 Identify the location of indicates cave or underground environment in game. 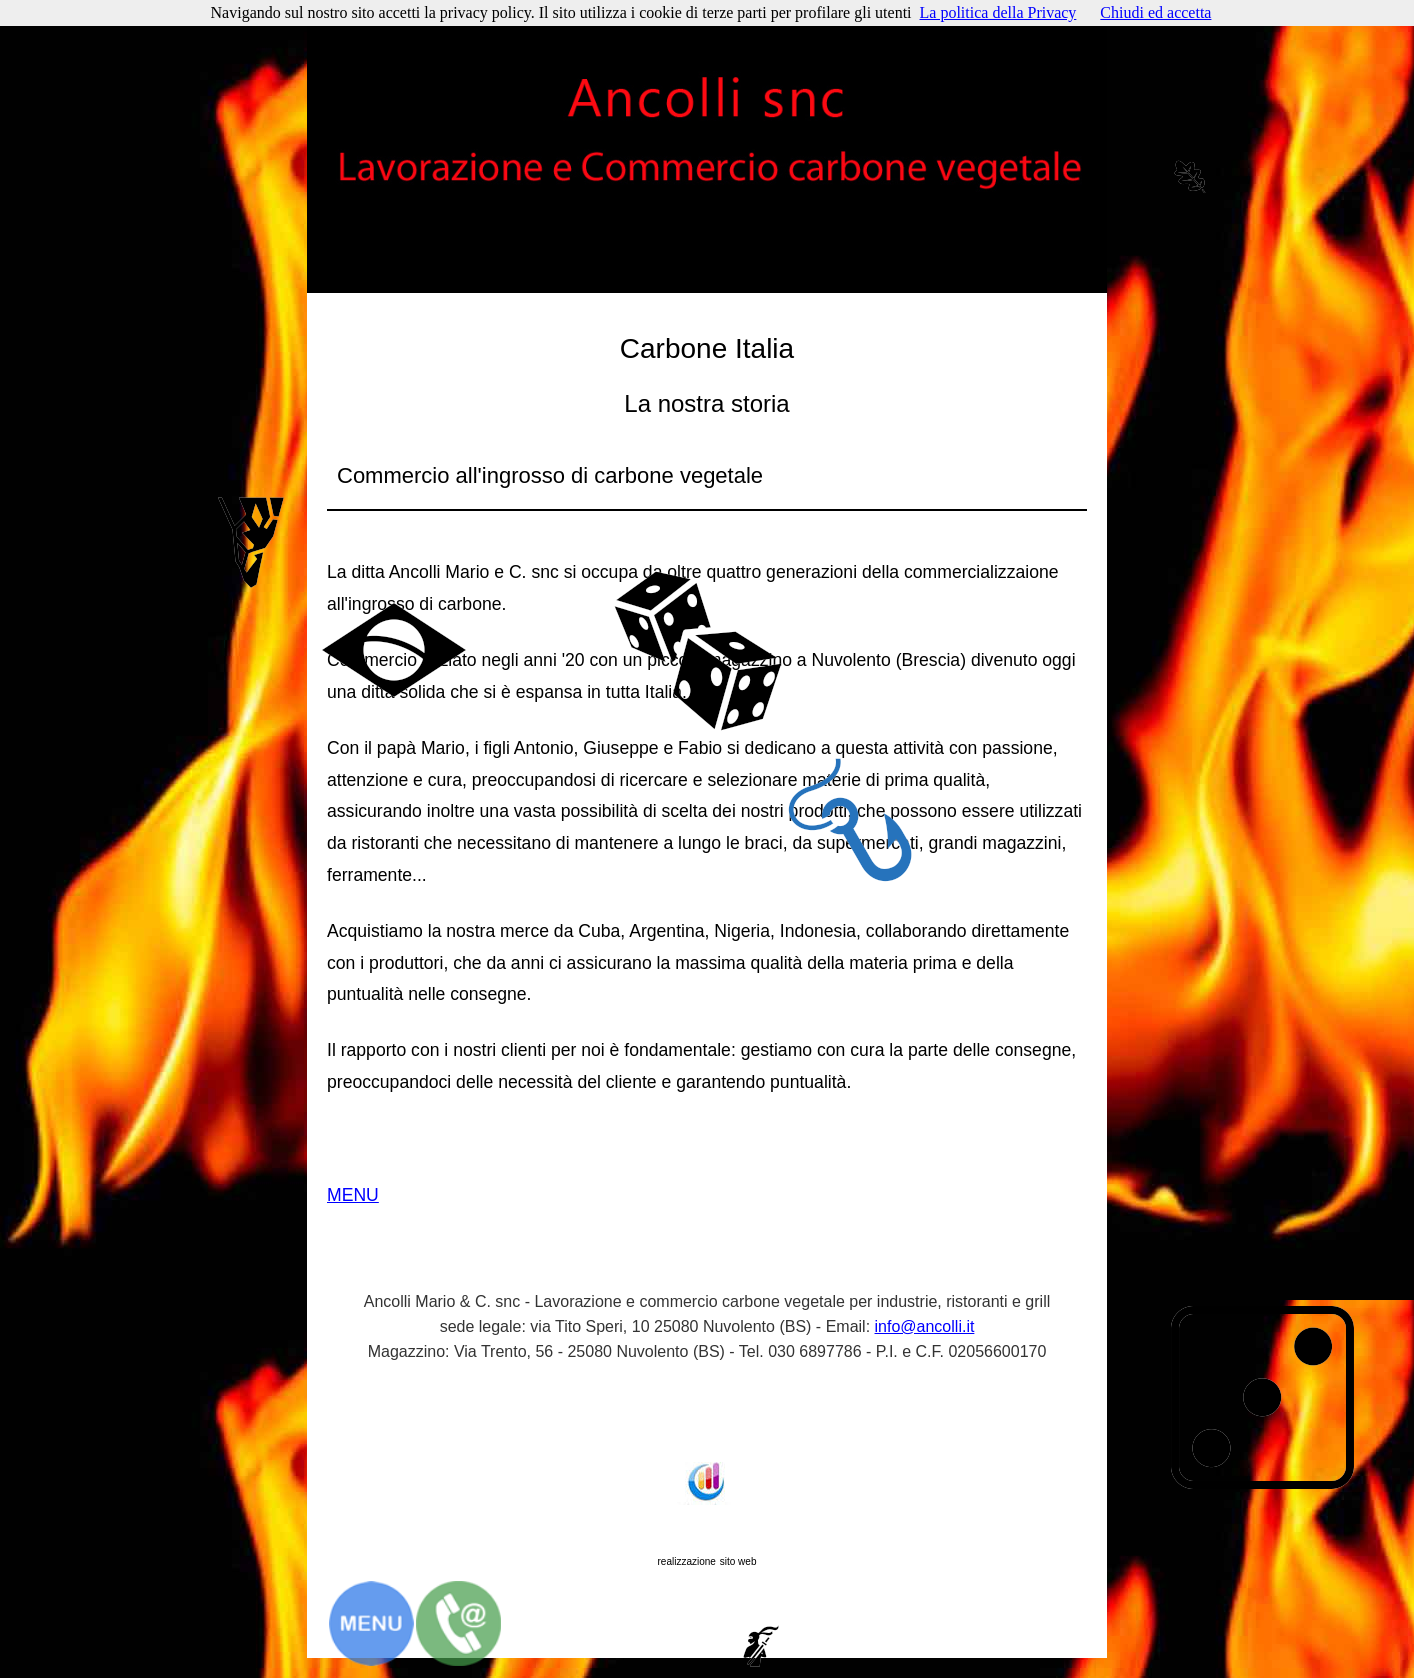
(251, 542).